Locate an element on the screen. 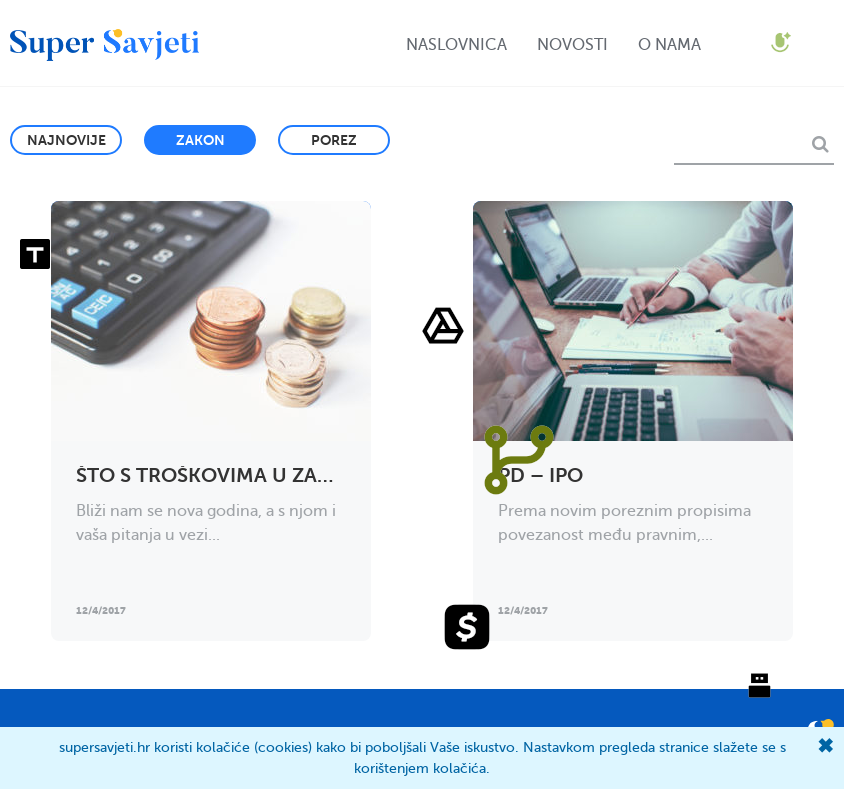  open Google Drive is located at coordinates (443, 326).